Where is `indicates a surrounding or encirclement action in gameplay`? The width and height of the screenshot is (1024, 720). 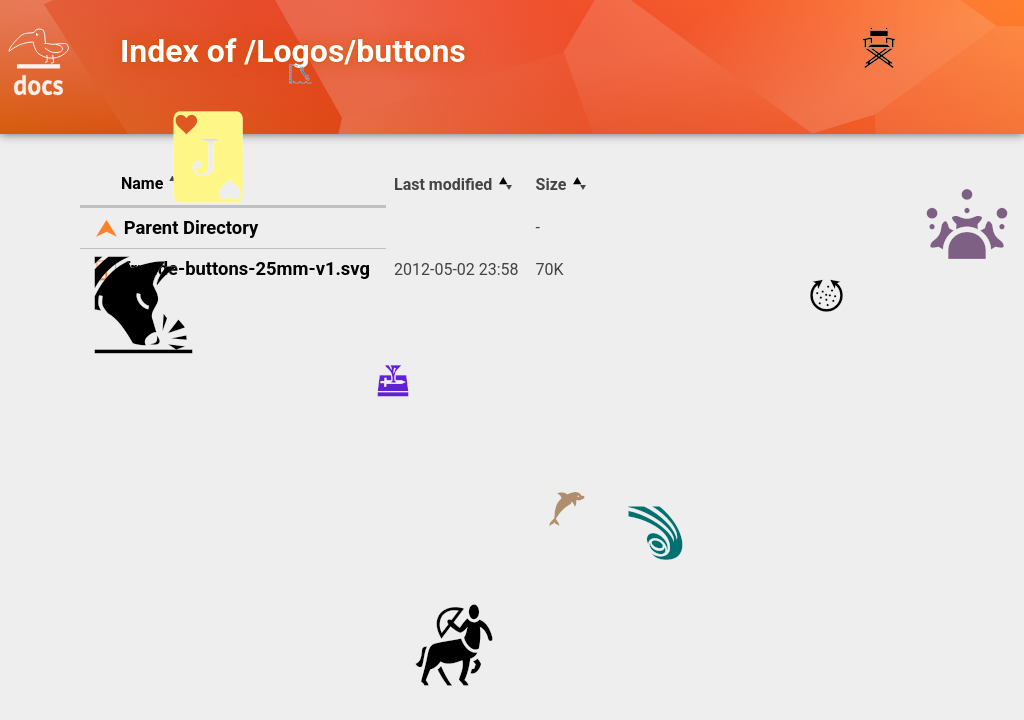 indicates a surrounding or encirclement action in gameplay is located at coordinates (826, 295).